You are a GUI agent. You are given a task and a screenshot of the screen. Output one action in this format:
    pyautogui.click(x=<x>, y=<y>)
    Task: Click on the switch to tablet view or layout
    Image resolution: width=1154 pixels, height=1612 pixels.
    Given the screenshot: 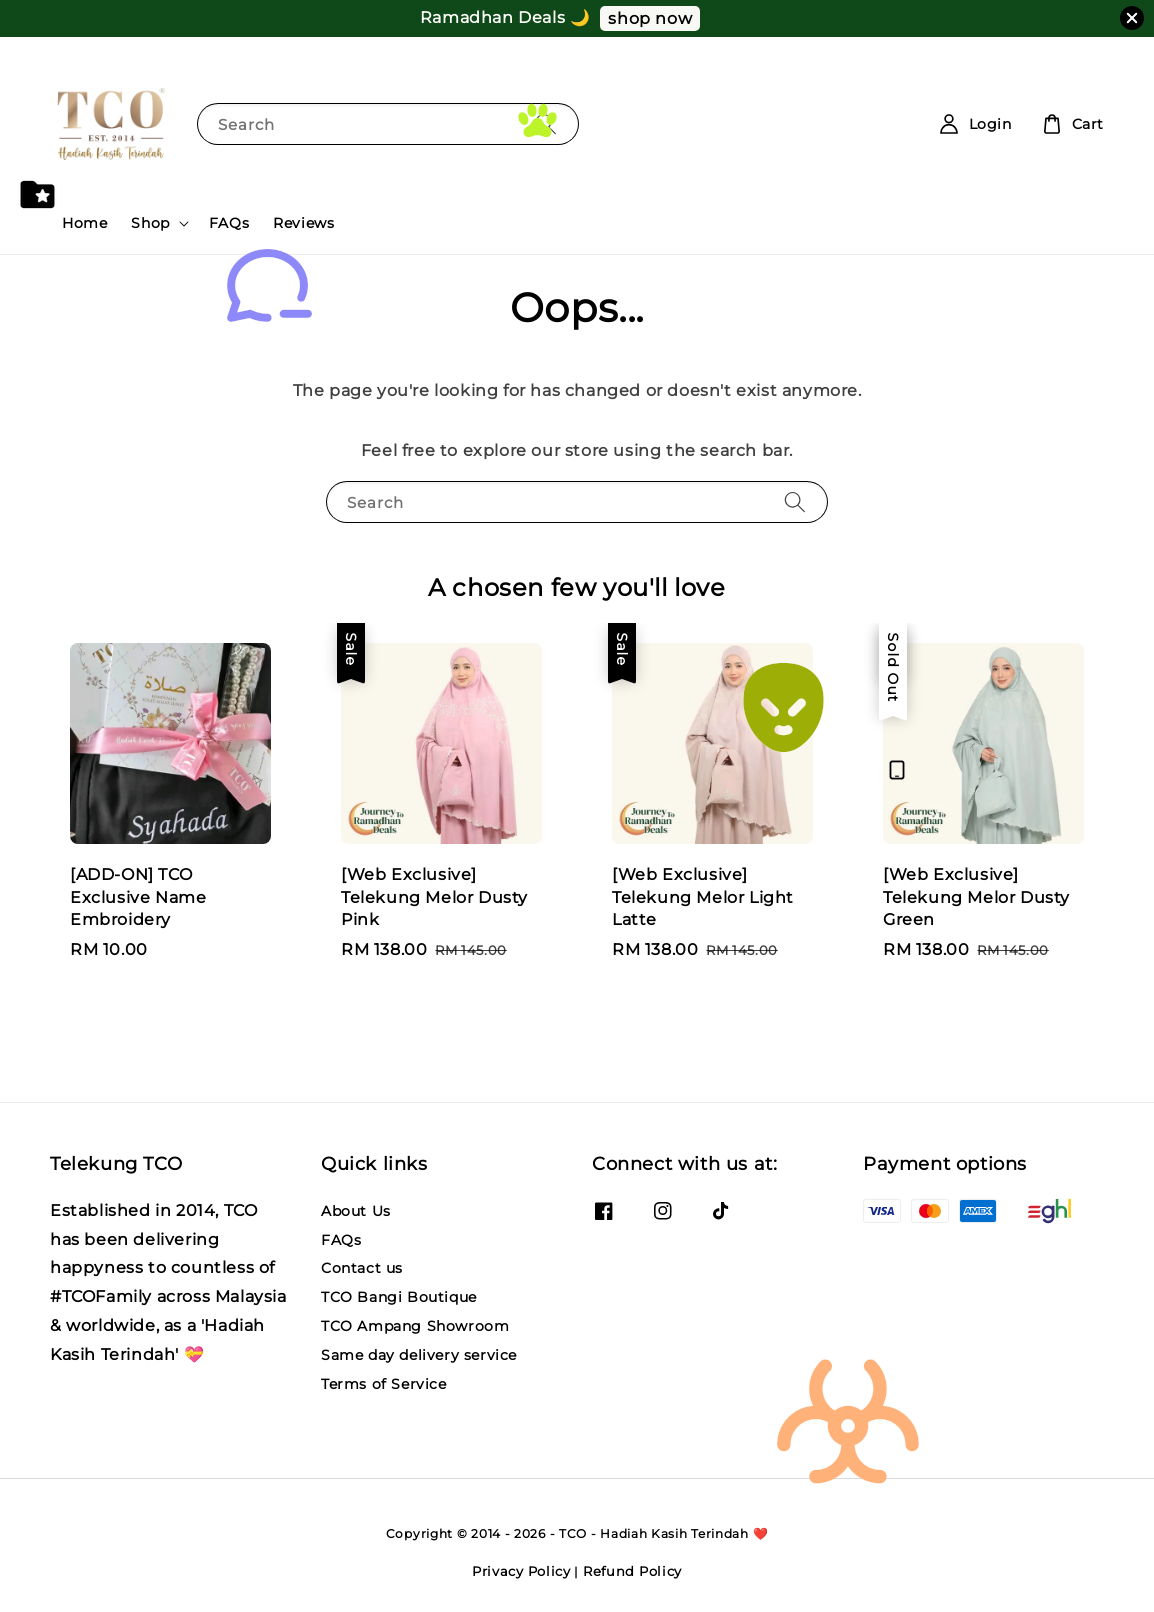 What is the action you would take?
    pyautogui.click(x=897, y=770)
    